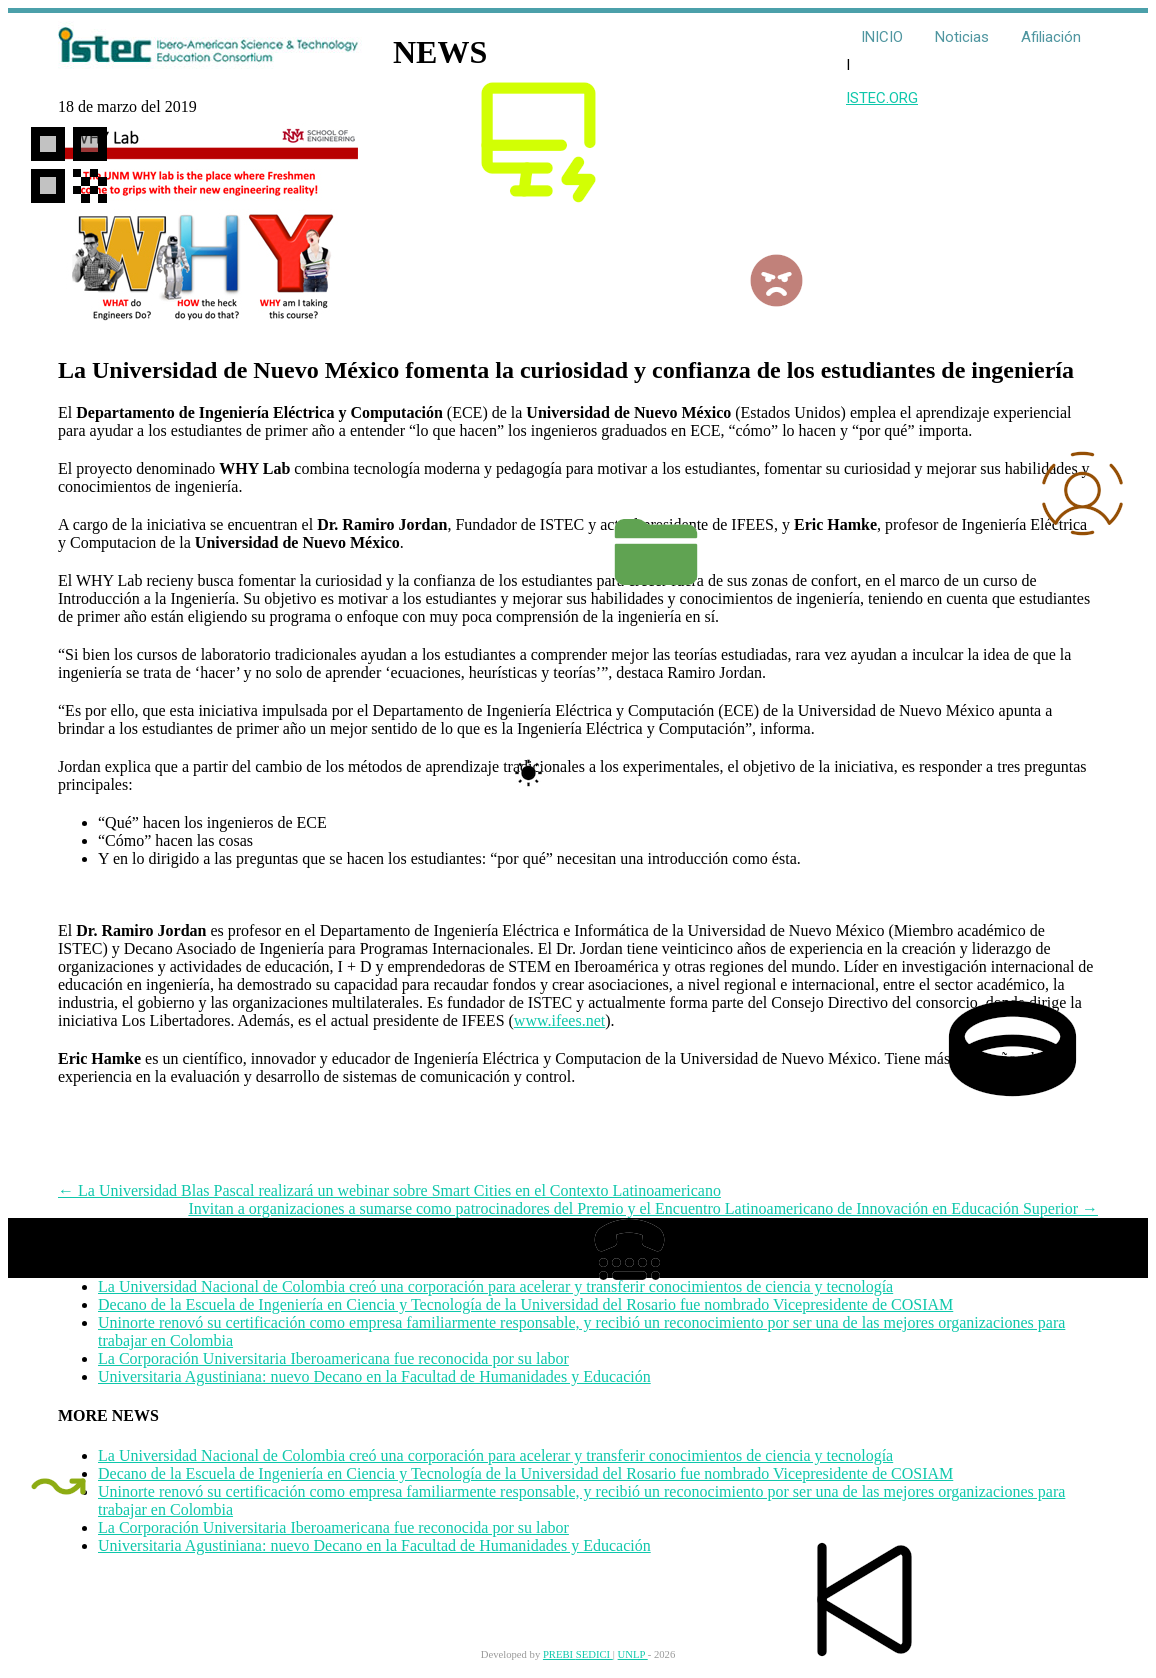  Describe the element at coordinates (69, 165) in the screenshot. I see `scan or generate a QR code` at that location.